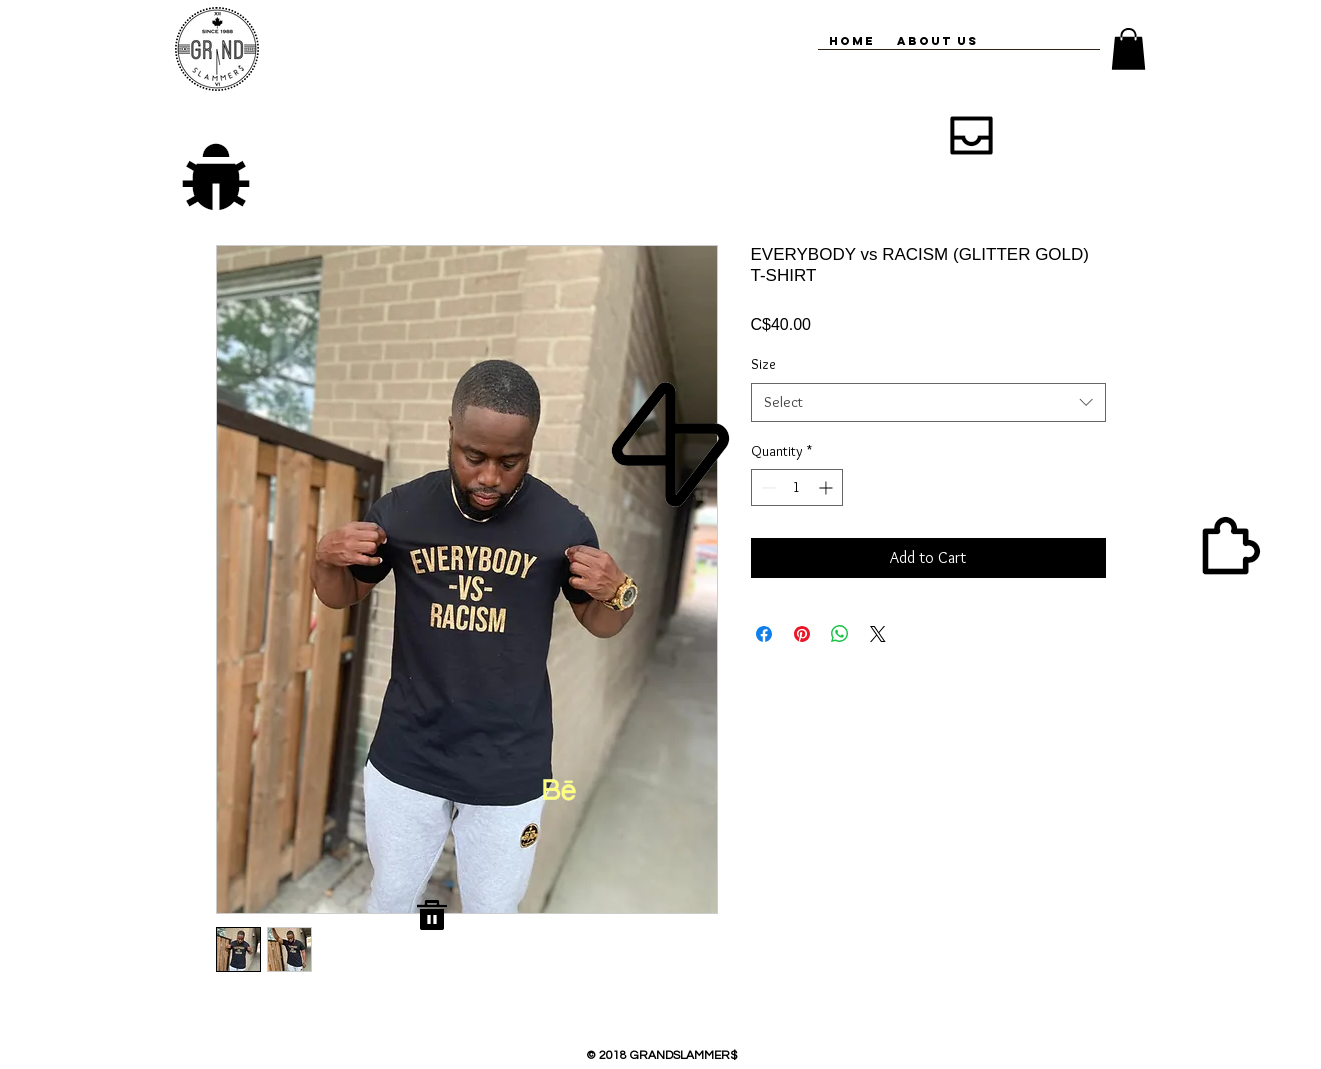  I want to click on visit behance profile or portfolio, so click(559, 789).